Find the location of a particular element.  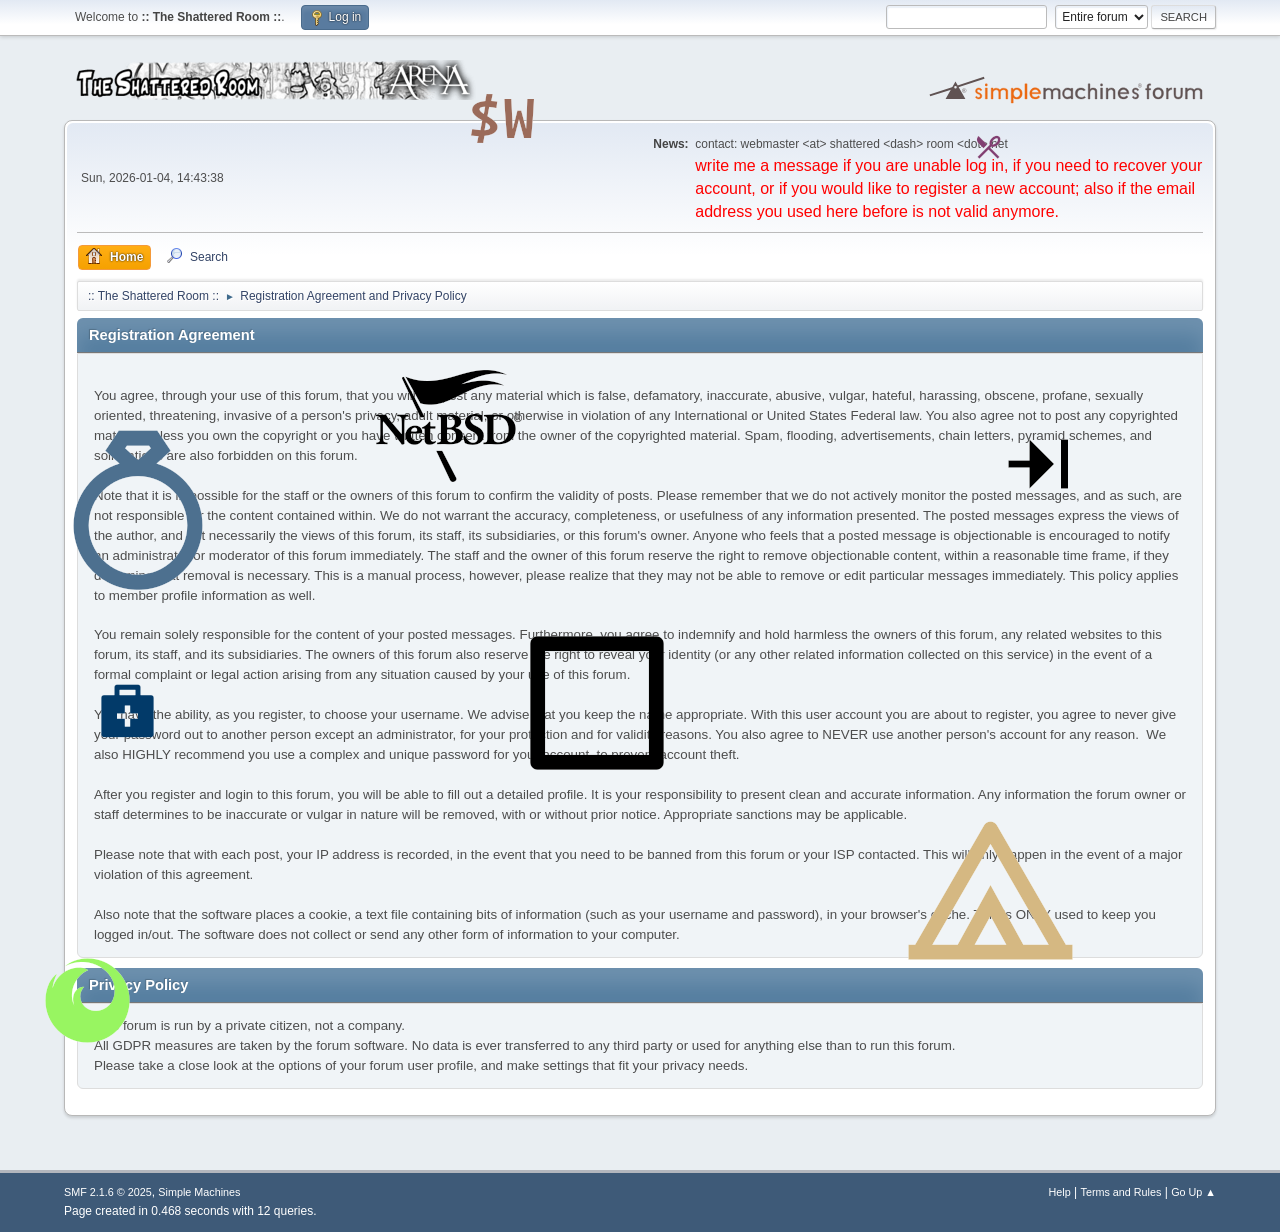

NetBSD operating system logo is located at coordinates (449, 426).